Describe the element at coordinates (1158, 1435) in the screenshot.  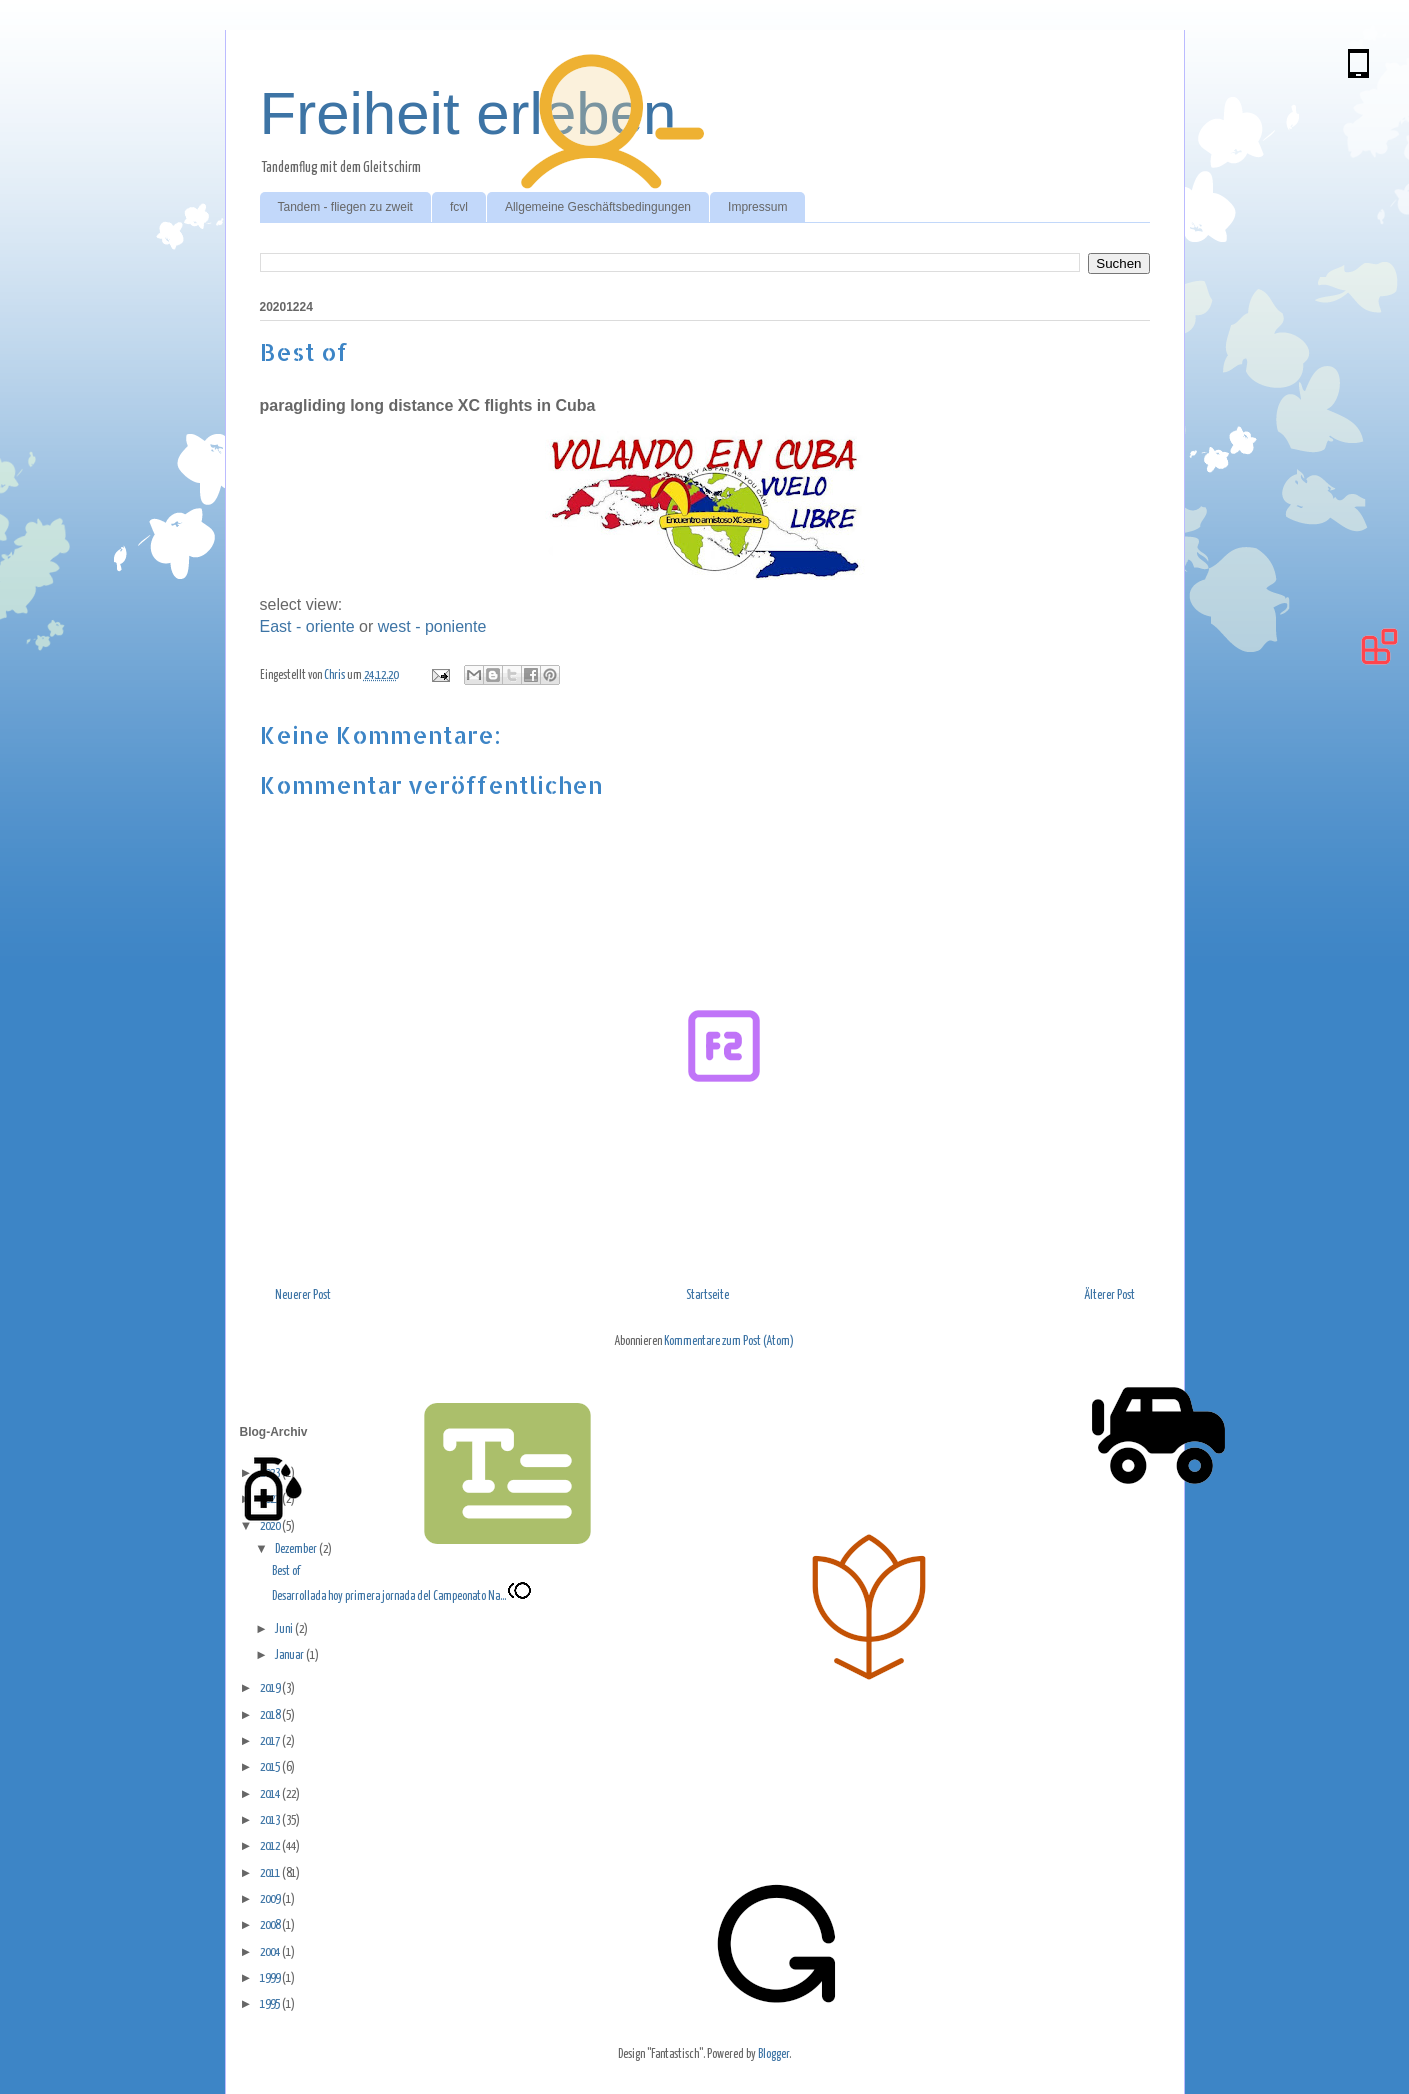
I see `select SUV as vehicle type` at that location.